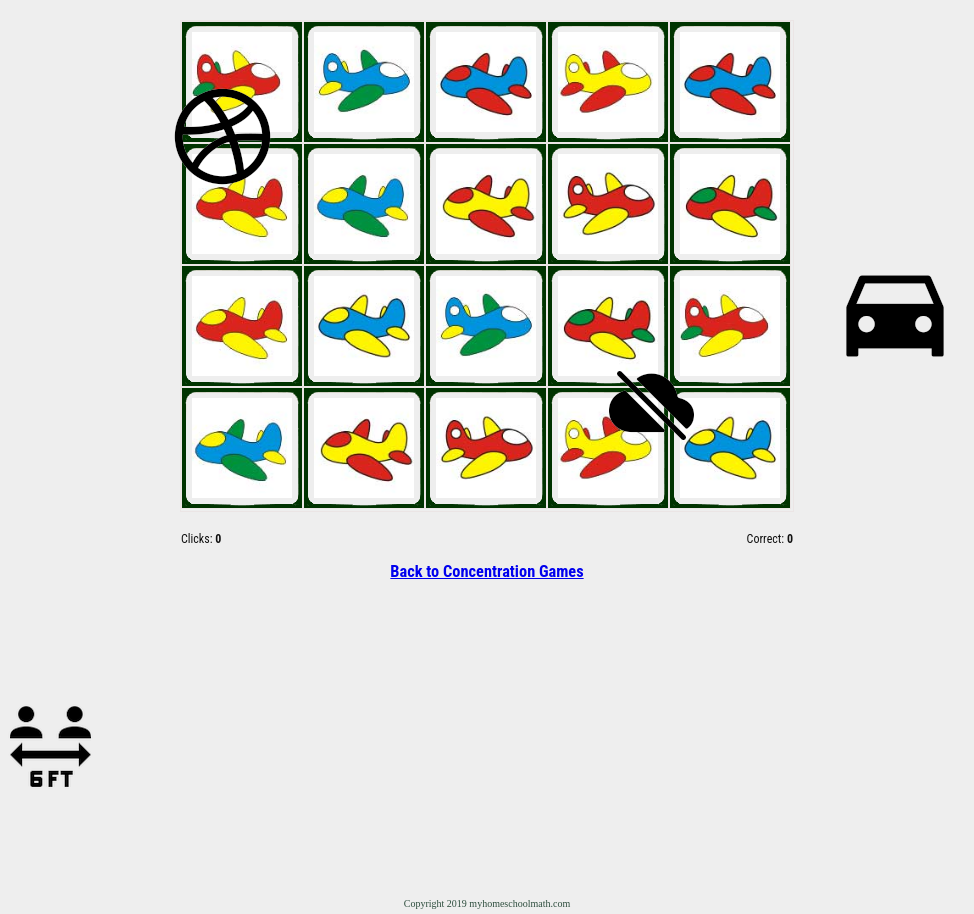  What do you see at coordinates (50, 746) in the screenshot?
I see `indicates social distancing requirement of 6 feet` at bounding box center [50, 746].